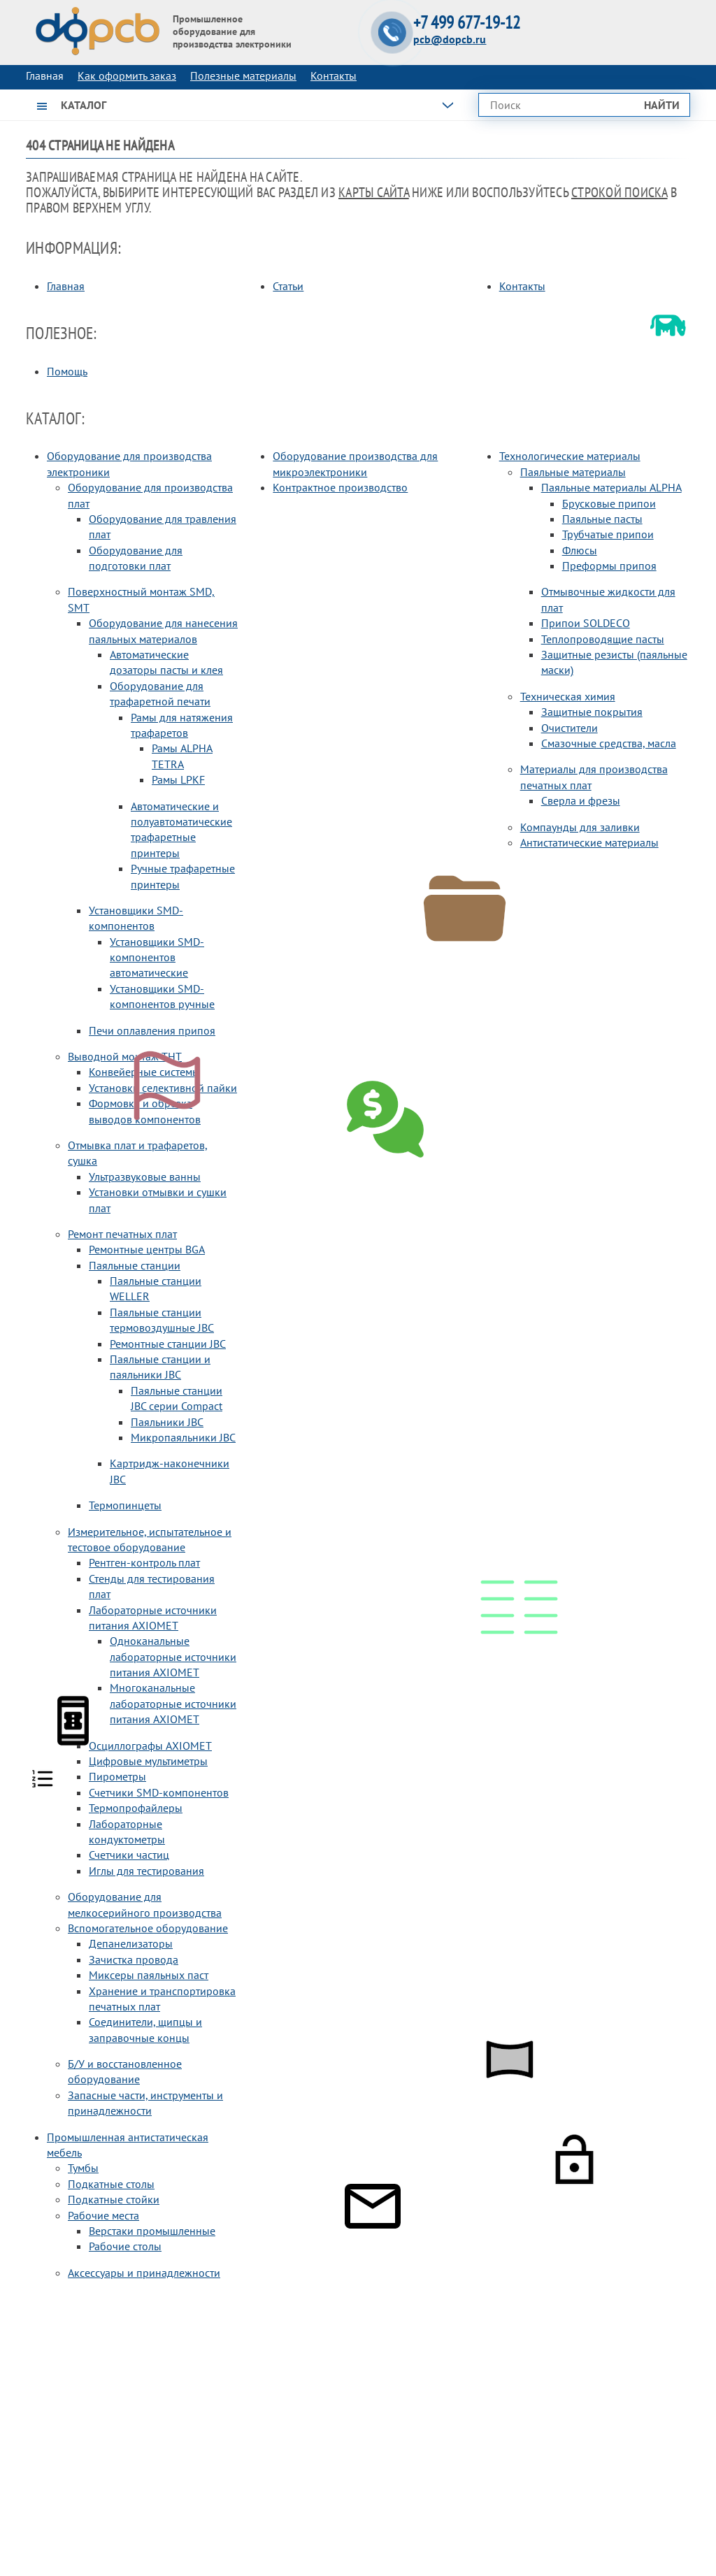  Describe the element at coordinates (668, 325) in the screenshot. I see `indicates dairy or farm-related content` at that location.